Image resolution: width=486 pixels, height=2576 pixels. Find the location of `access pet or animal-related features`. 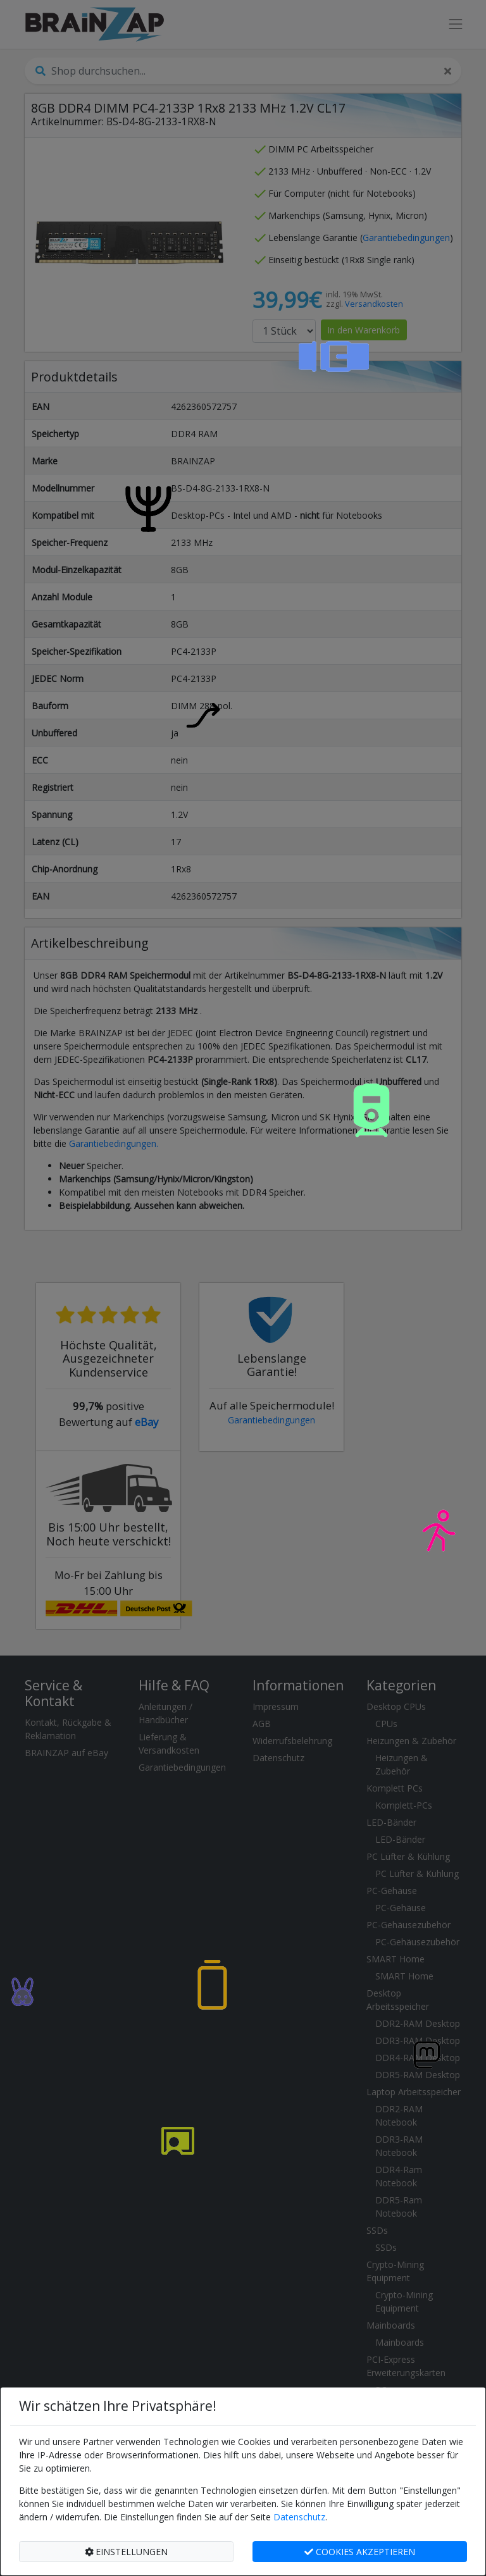

access pet or animal-related features is located at coordinates (22, 1992).